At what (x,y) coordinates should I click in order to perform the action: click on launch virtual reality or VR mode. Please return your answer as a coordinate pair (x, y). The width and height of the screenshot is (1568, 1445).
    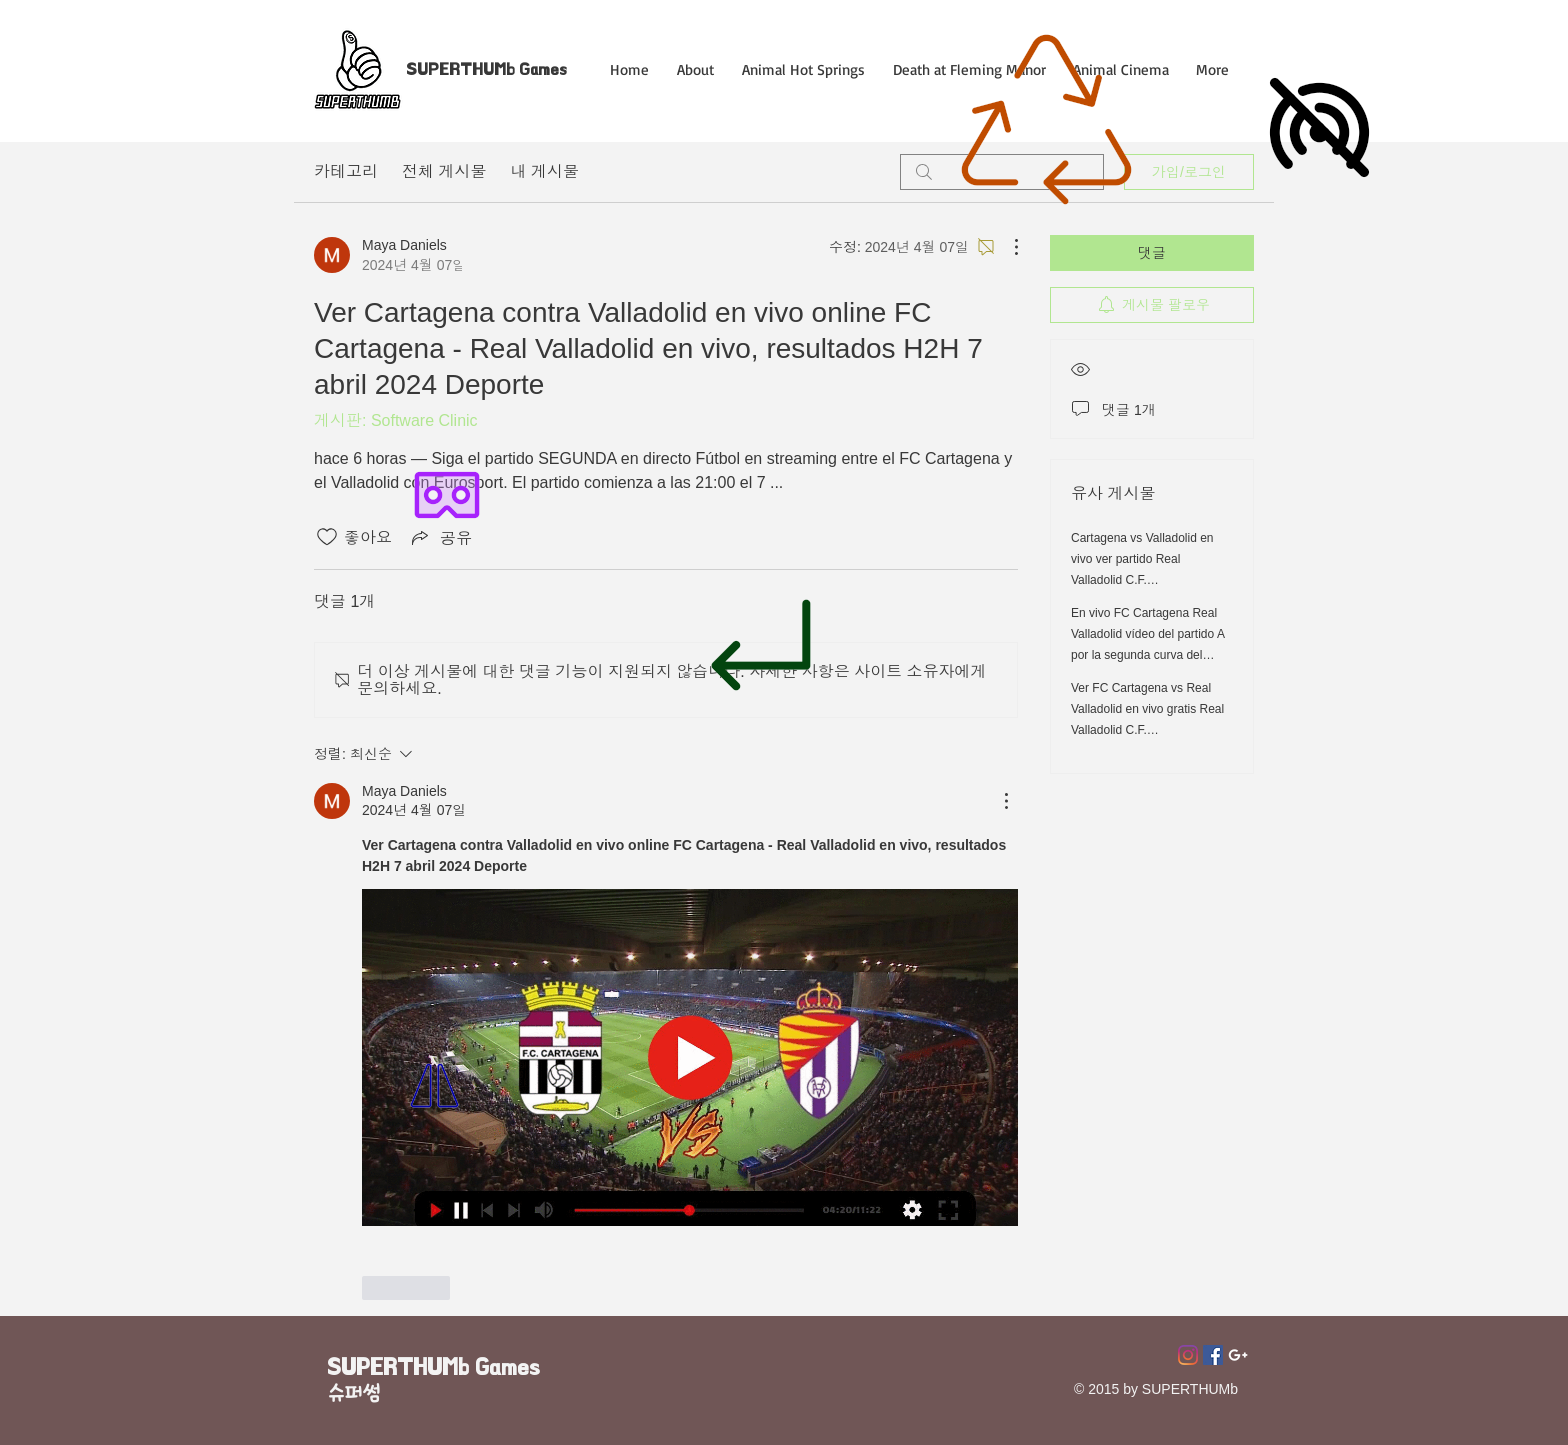
    Looking at the image, I should click on (447, 495).